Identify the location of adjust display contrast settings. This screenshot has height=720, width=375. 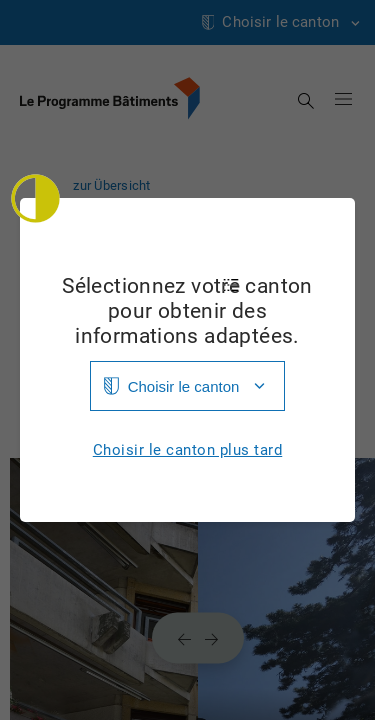
(35, 198).